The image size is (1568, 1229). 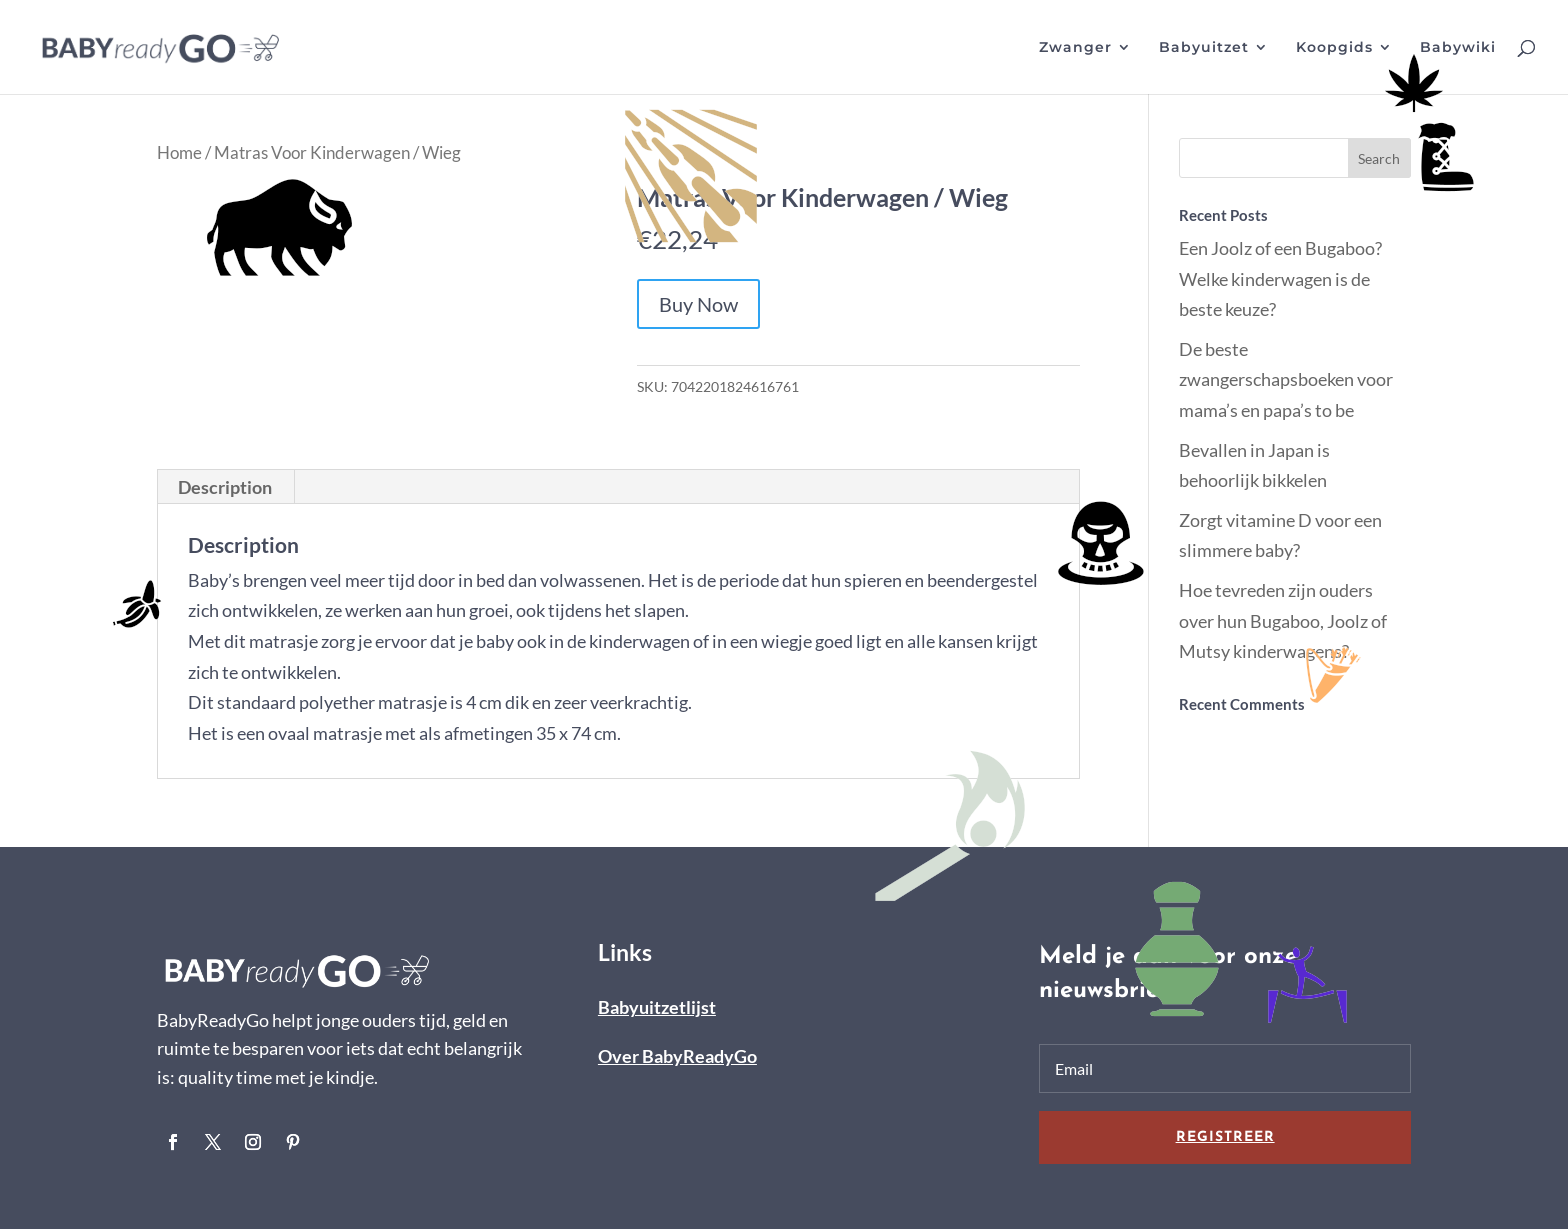 I want to click on indicates a hazardous or deadly area on the game map, so click(x=1101, y=544).